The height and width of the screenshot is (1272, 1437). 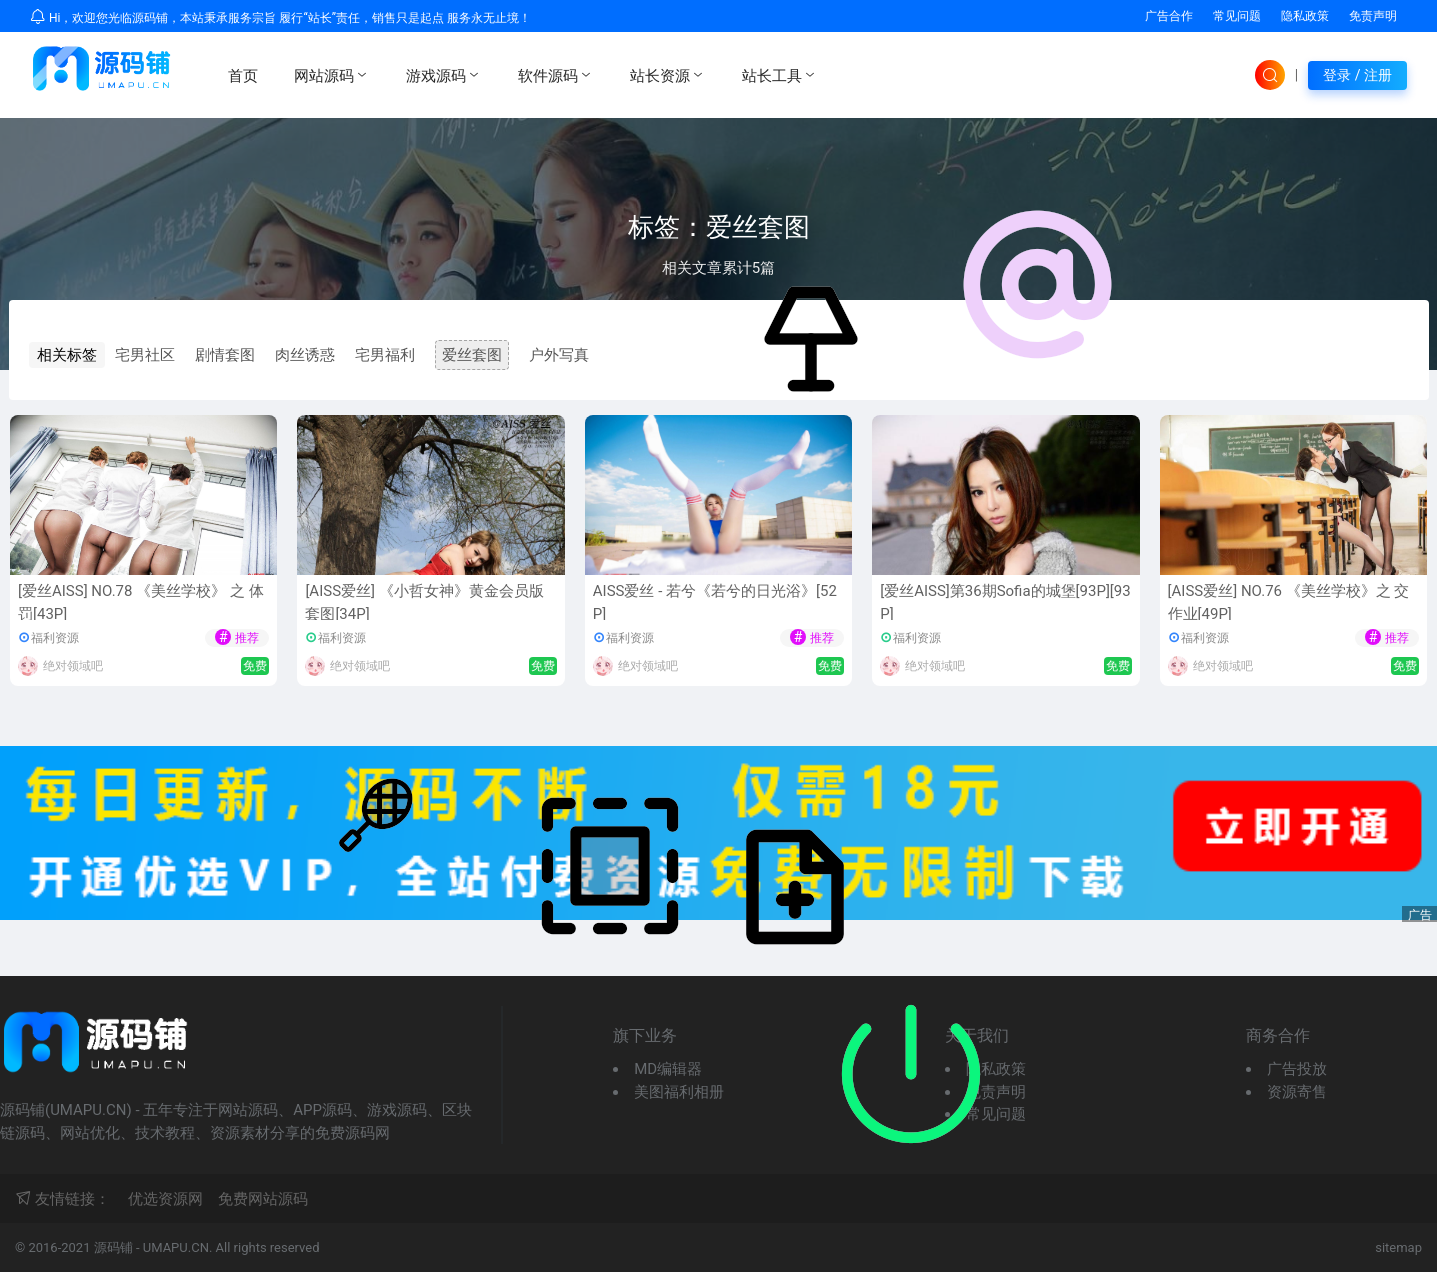 What do you see at coordinates (610, 866) in the screenshot?
I see `select all items in the current view` at bounding box center [610, 866].